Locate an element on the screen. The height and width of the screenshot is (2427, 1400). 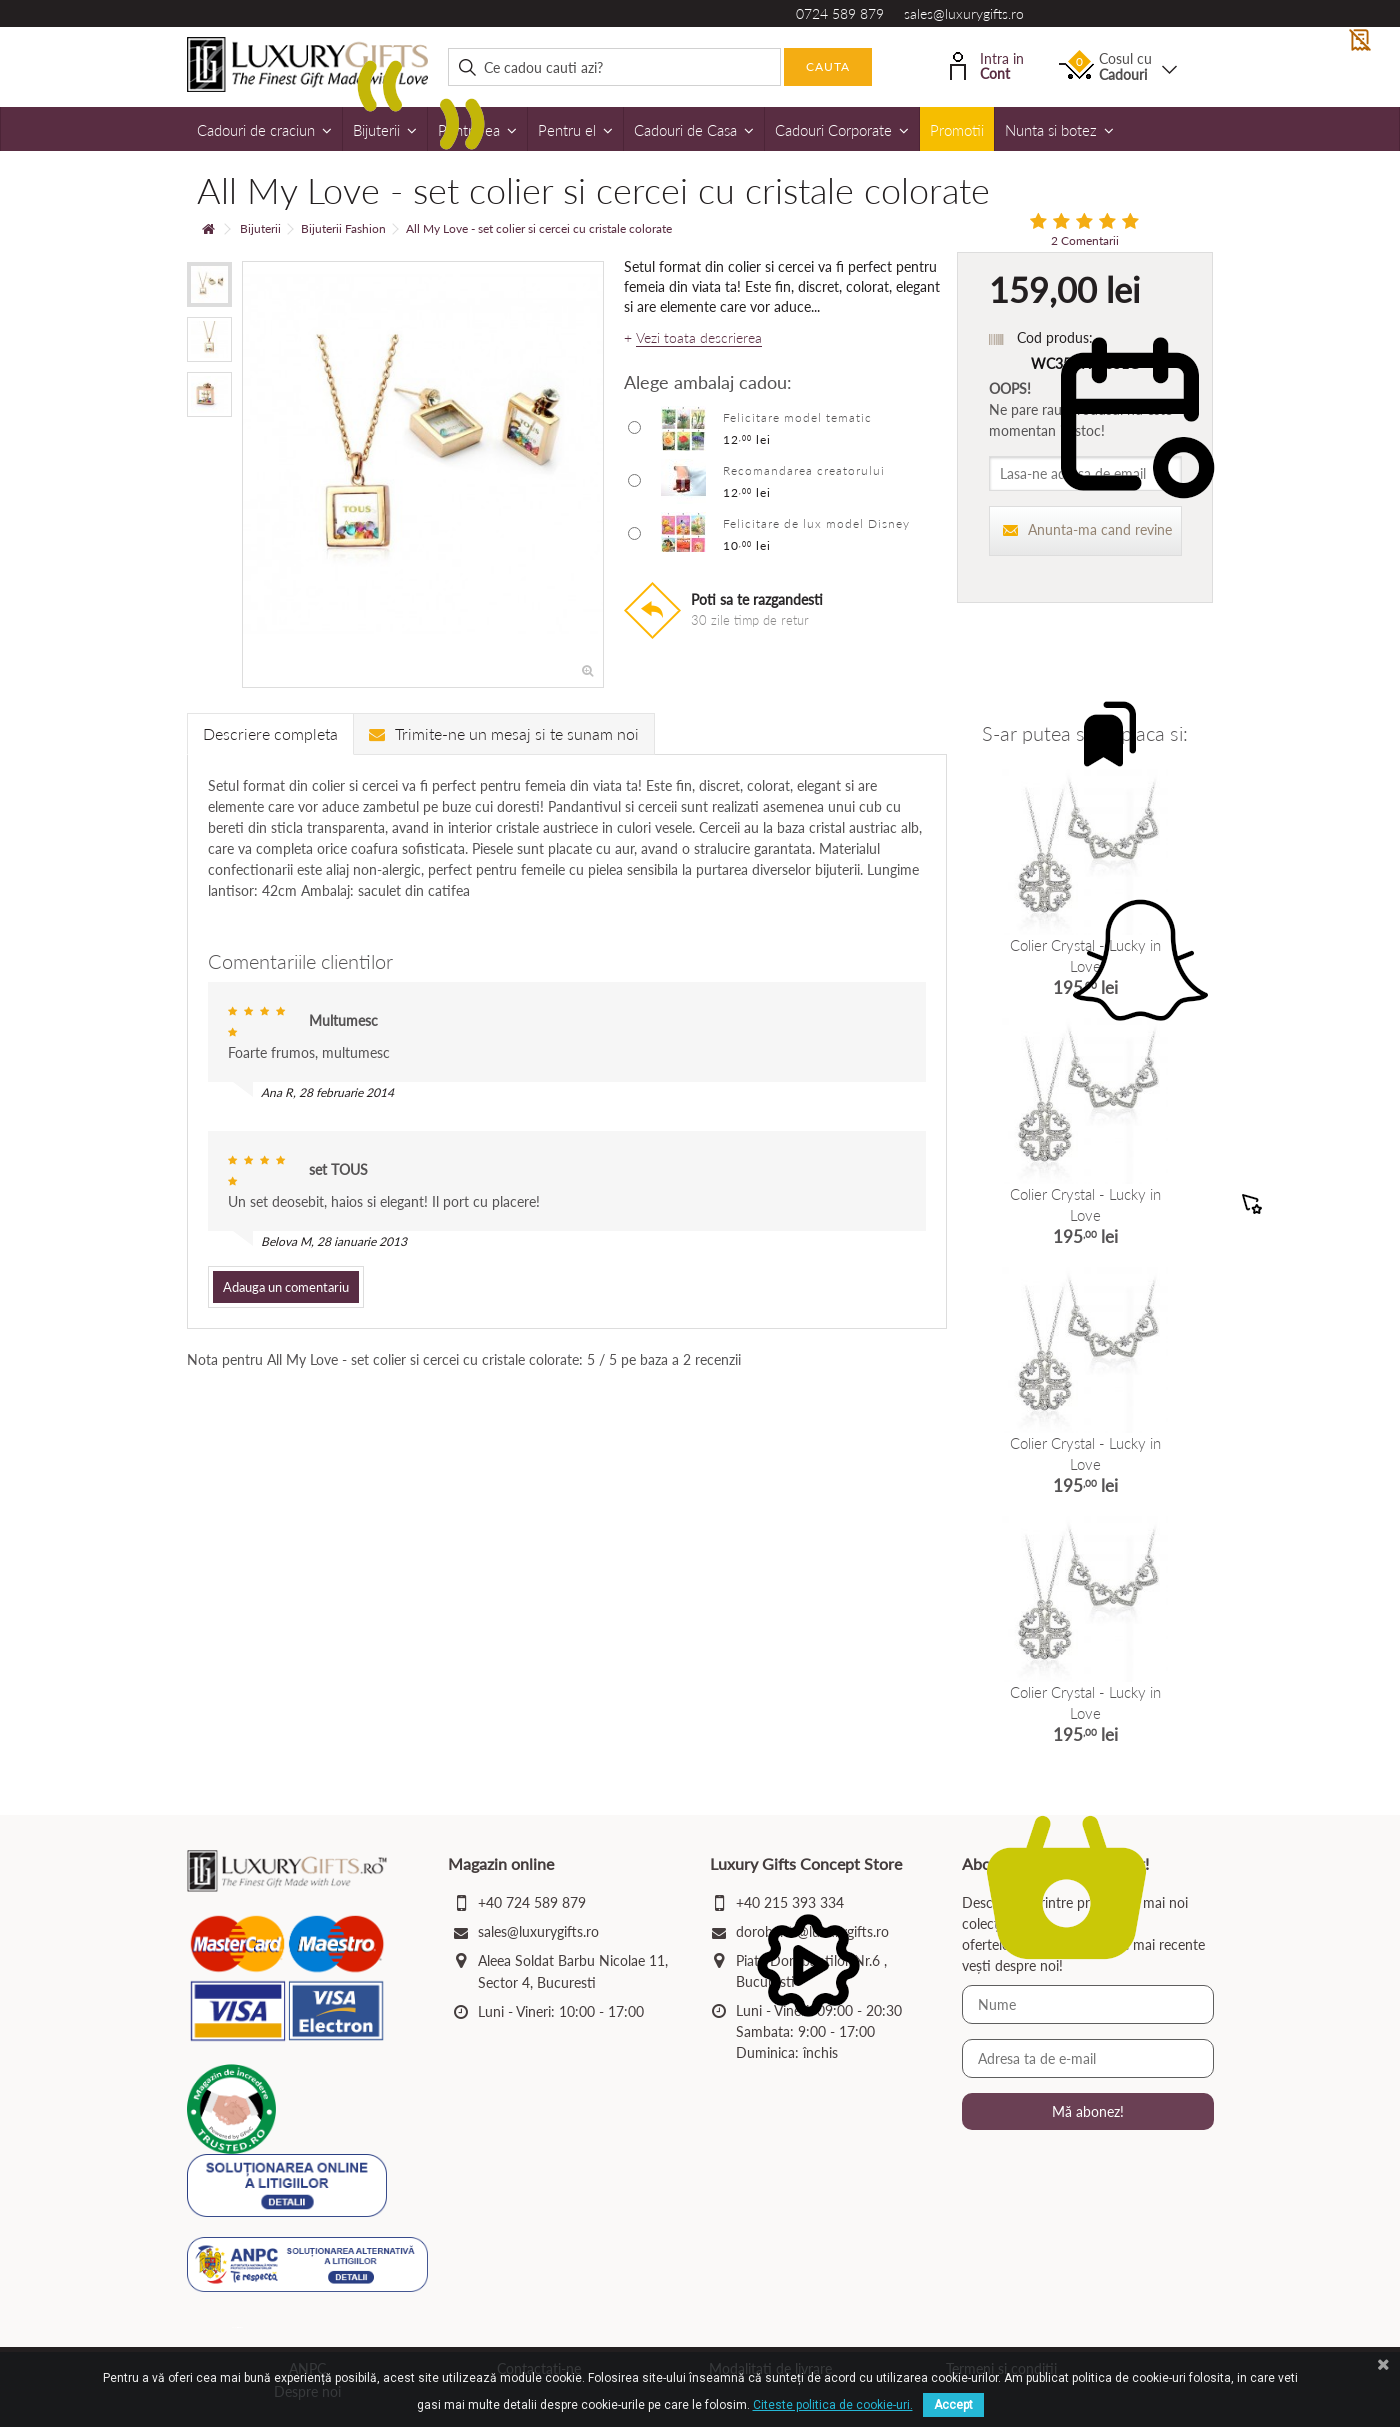
add cursor action to favorites is located at coordinates (1251, 1203).